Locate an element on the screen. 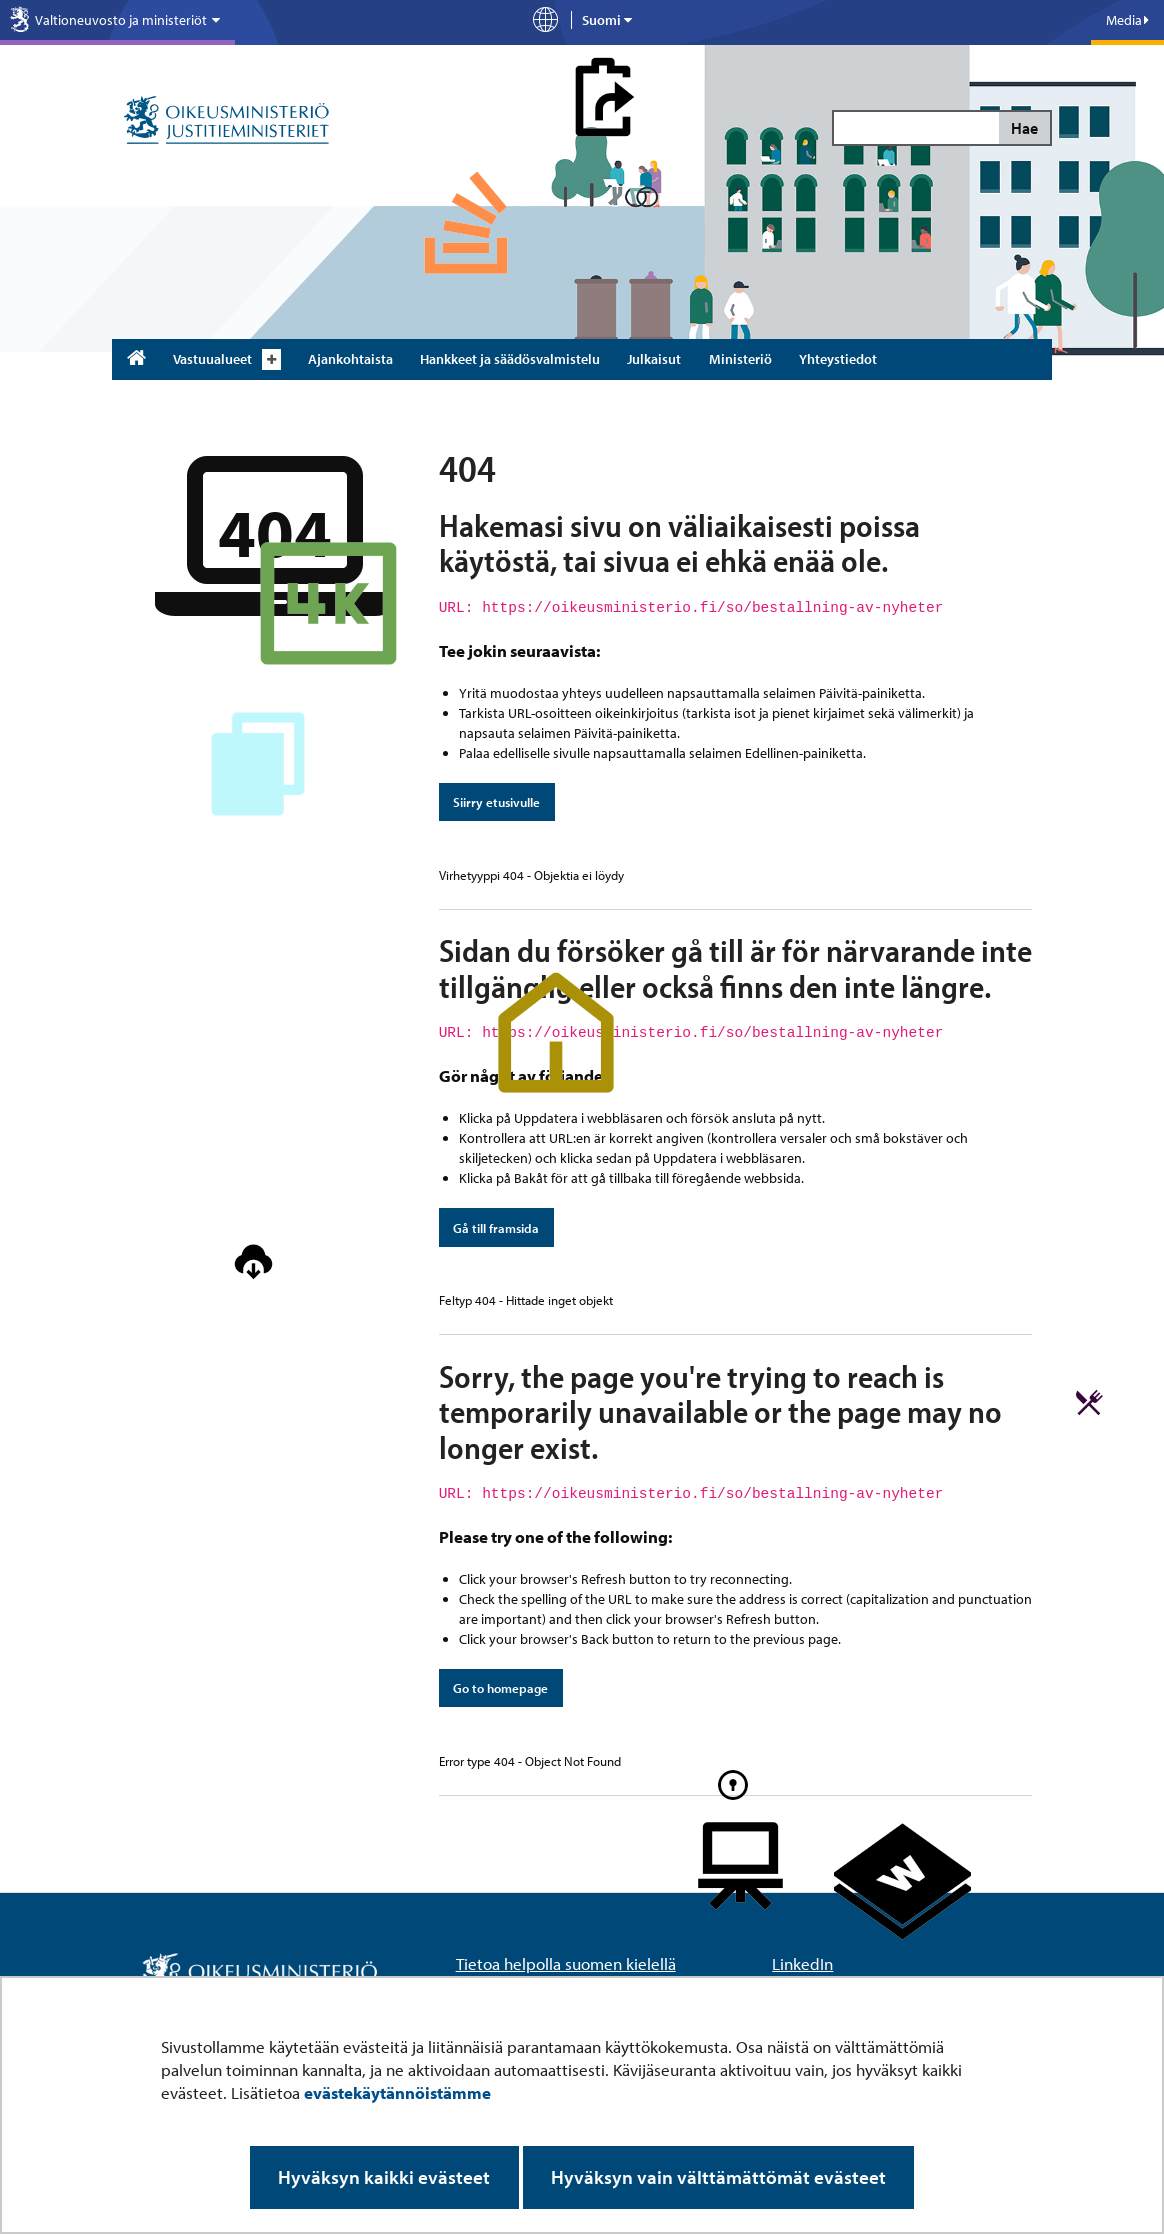 This screenshot has width=1164, height=2234. navigate to home screen is located at coordinates (556, 1035).